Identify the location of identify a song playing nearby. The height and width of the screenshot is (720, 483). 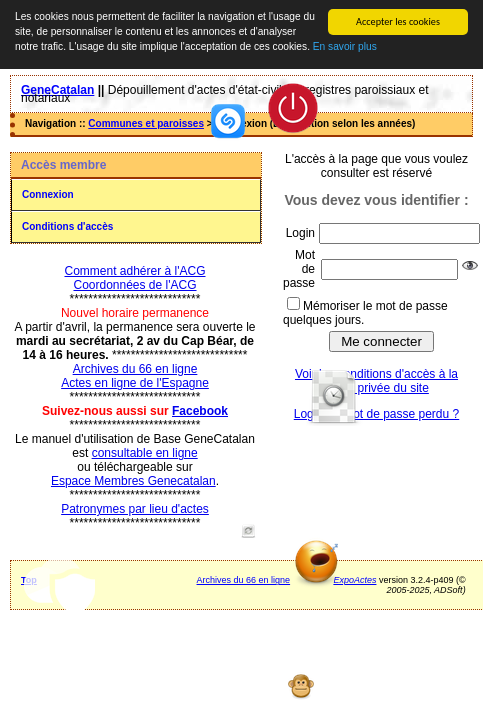
(228, 121).